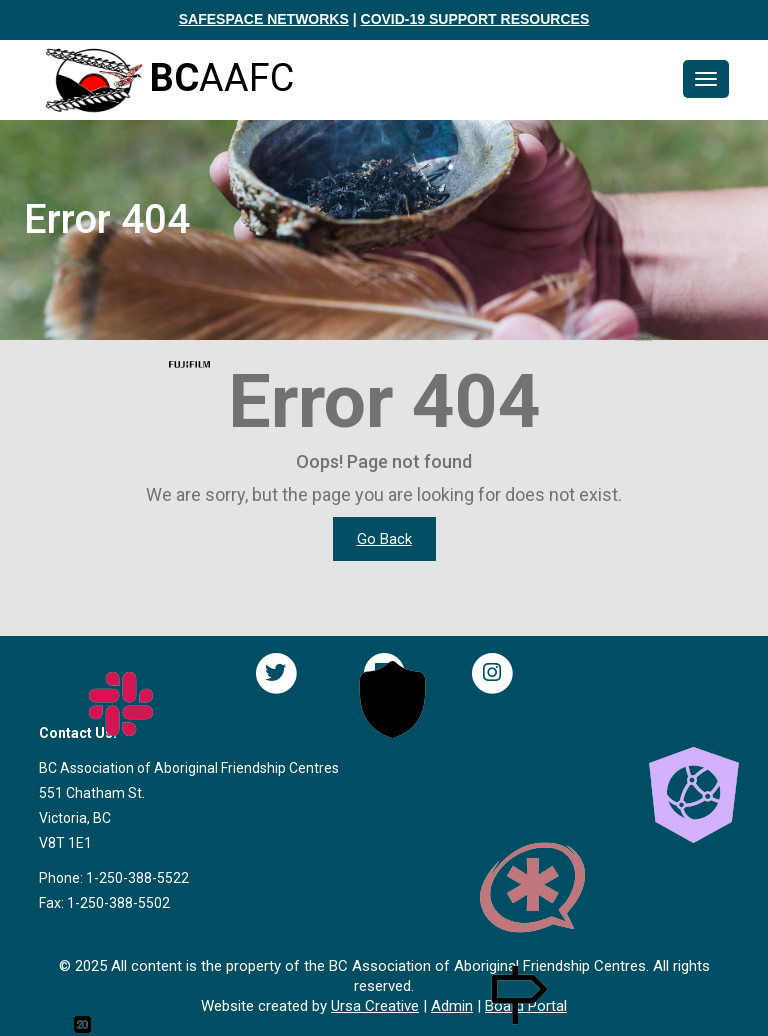 This screenshot has height=1036, width=768. Describe the element at coordinates (643, 337) in the screenshot. I see `access the Hilton hotels app or website` at that location.